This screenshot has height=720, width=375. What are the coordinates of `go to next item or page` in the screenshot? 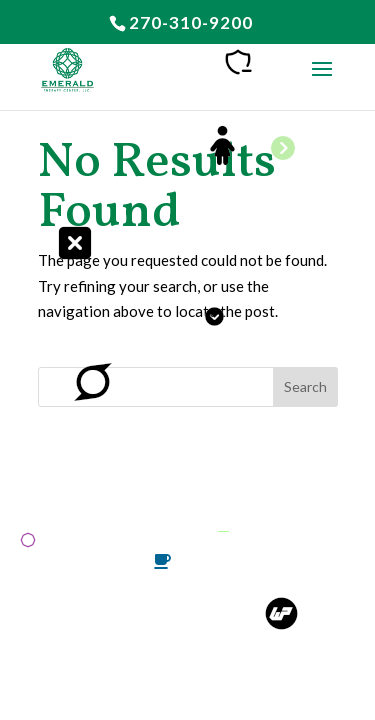 It's located at (283, 148).